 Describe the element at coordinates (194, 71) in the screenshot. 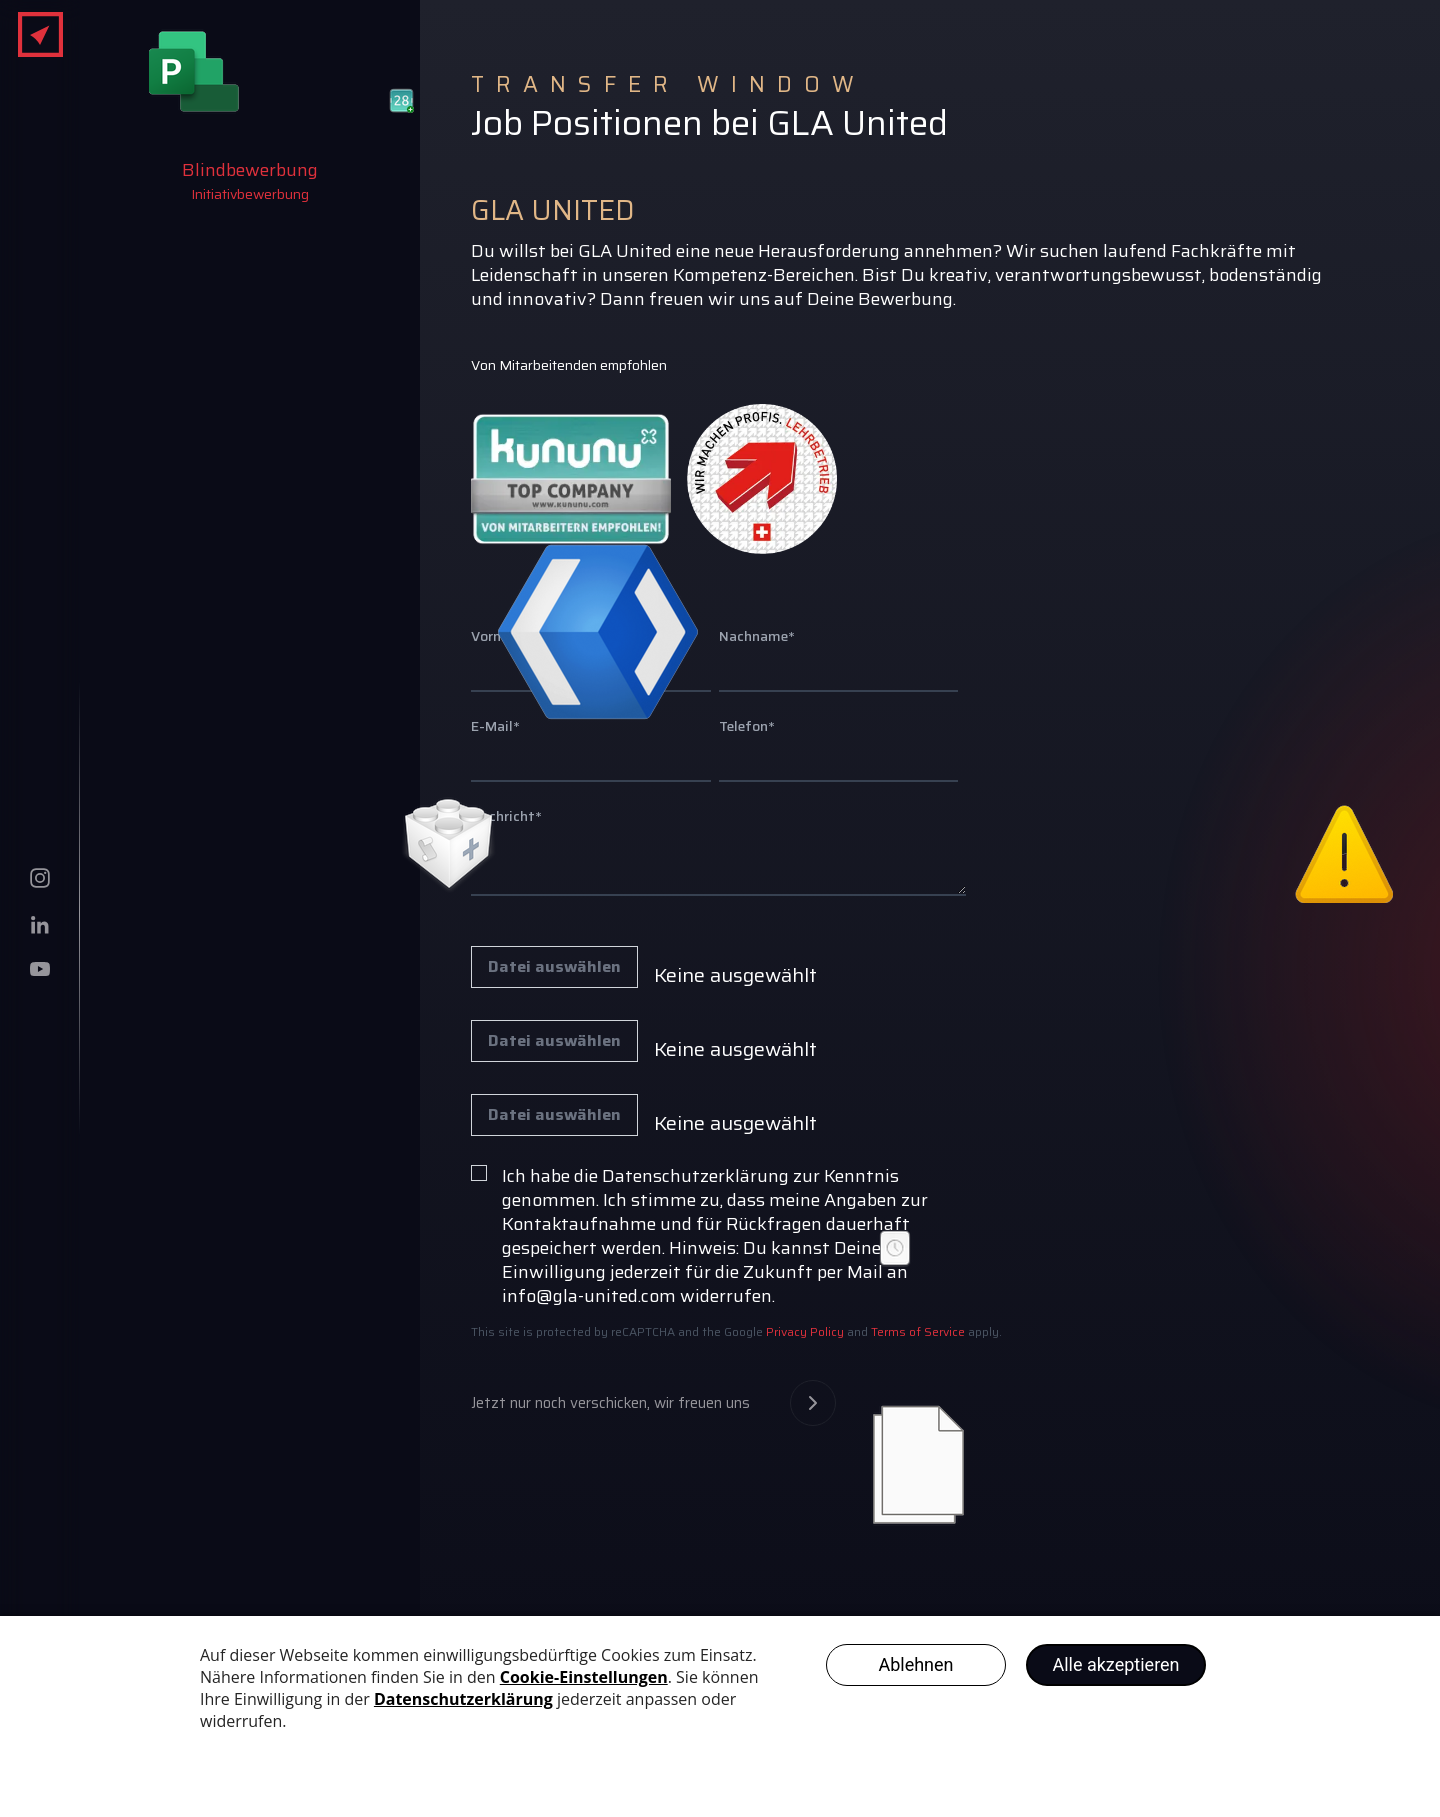

I see `open Microsoft Project application` at that location.